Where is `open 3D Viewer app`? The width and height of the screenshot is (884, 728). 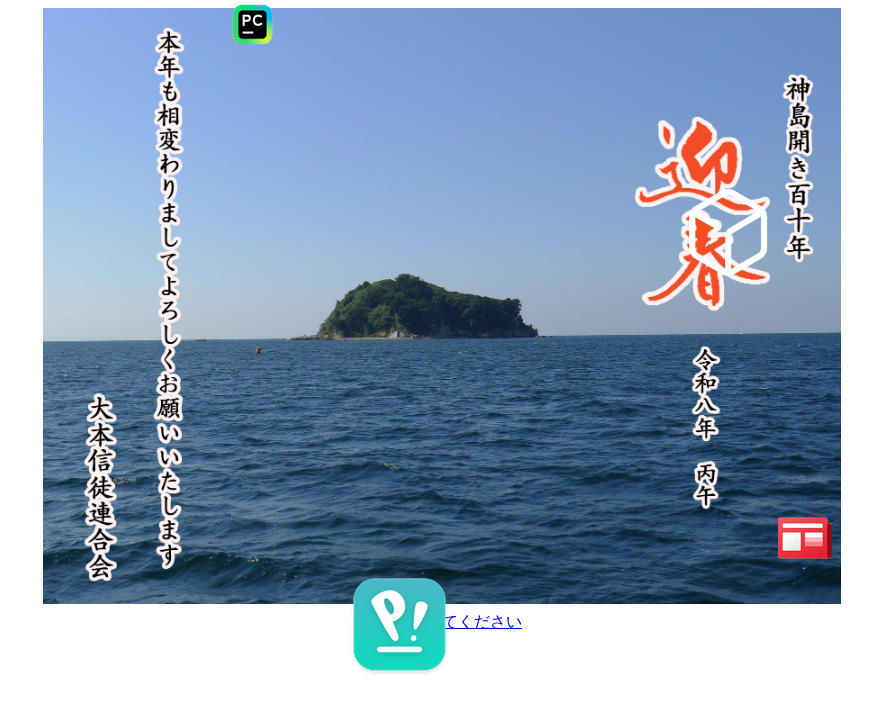 open 3D Viewer app is located at coordinates (728, 232).